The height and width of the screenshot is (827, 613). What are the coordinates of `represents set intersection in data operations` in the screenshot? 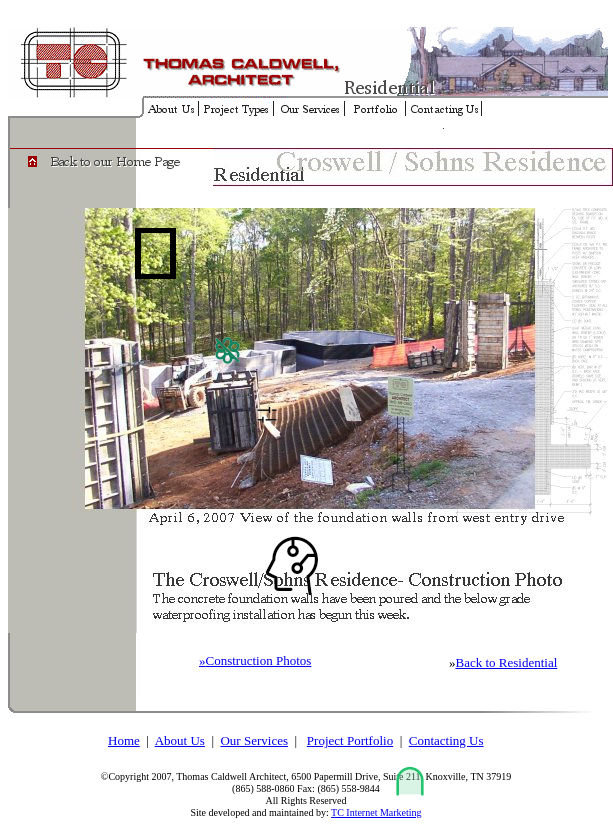 It's located at (410, 782).